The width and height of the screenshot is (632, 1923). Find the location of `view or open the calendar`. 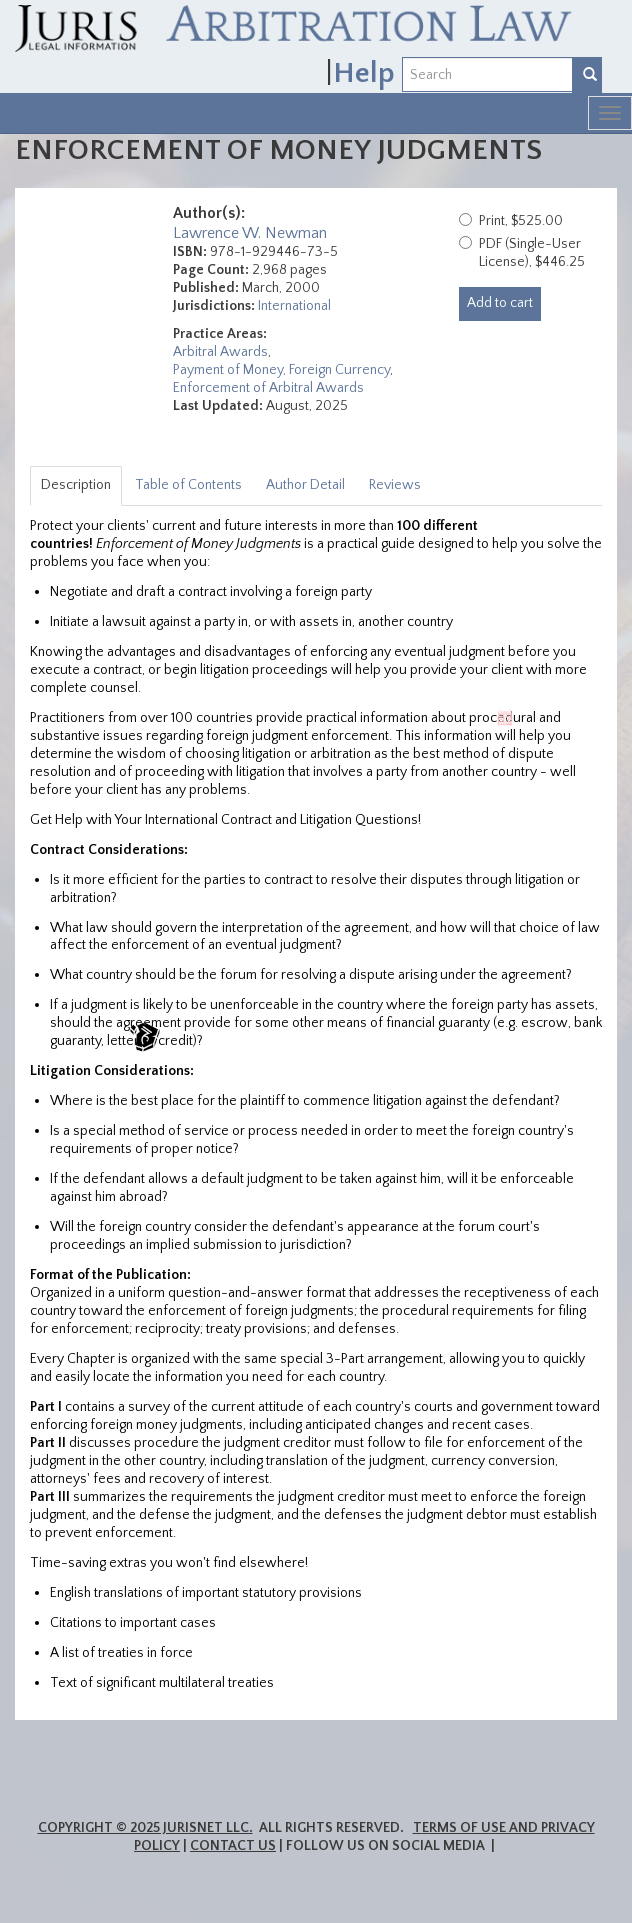

view or open the calendar is located at coordinates (505, 718).